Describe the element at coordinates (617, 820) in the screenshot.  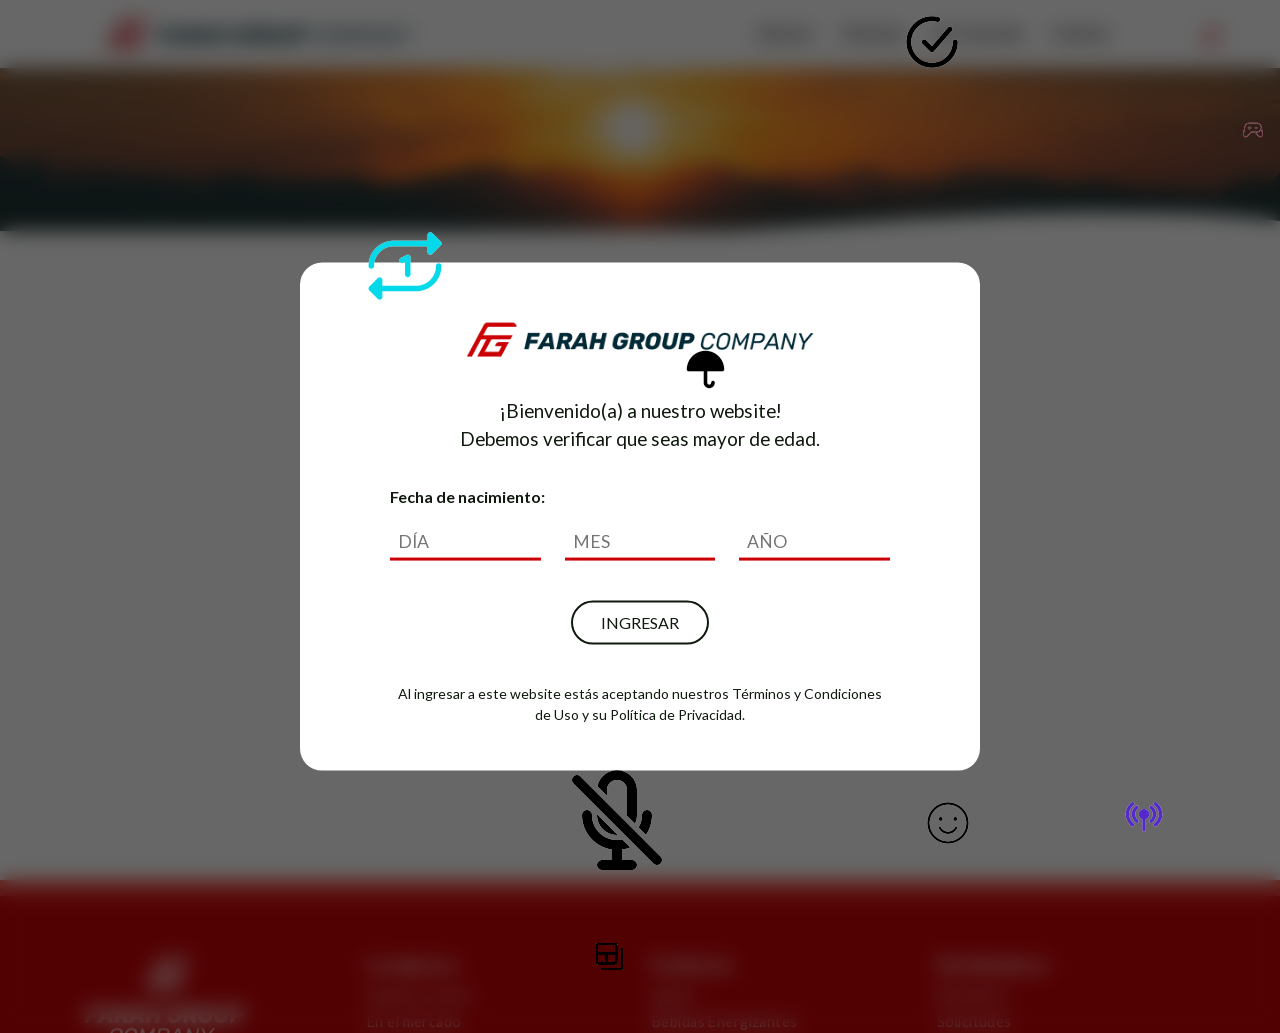
I see `mute your microphone` at that location.